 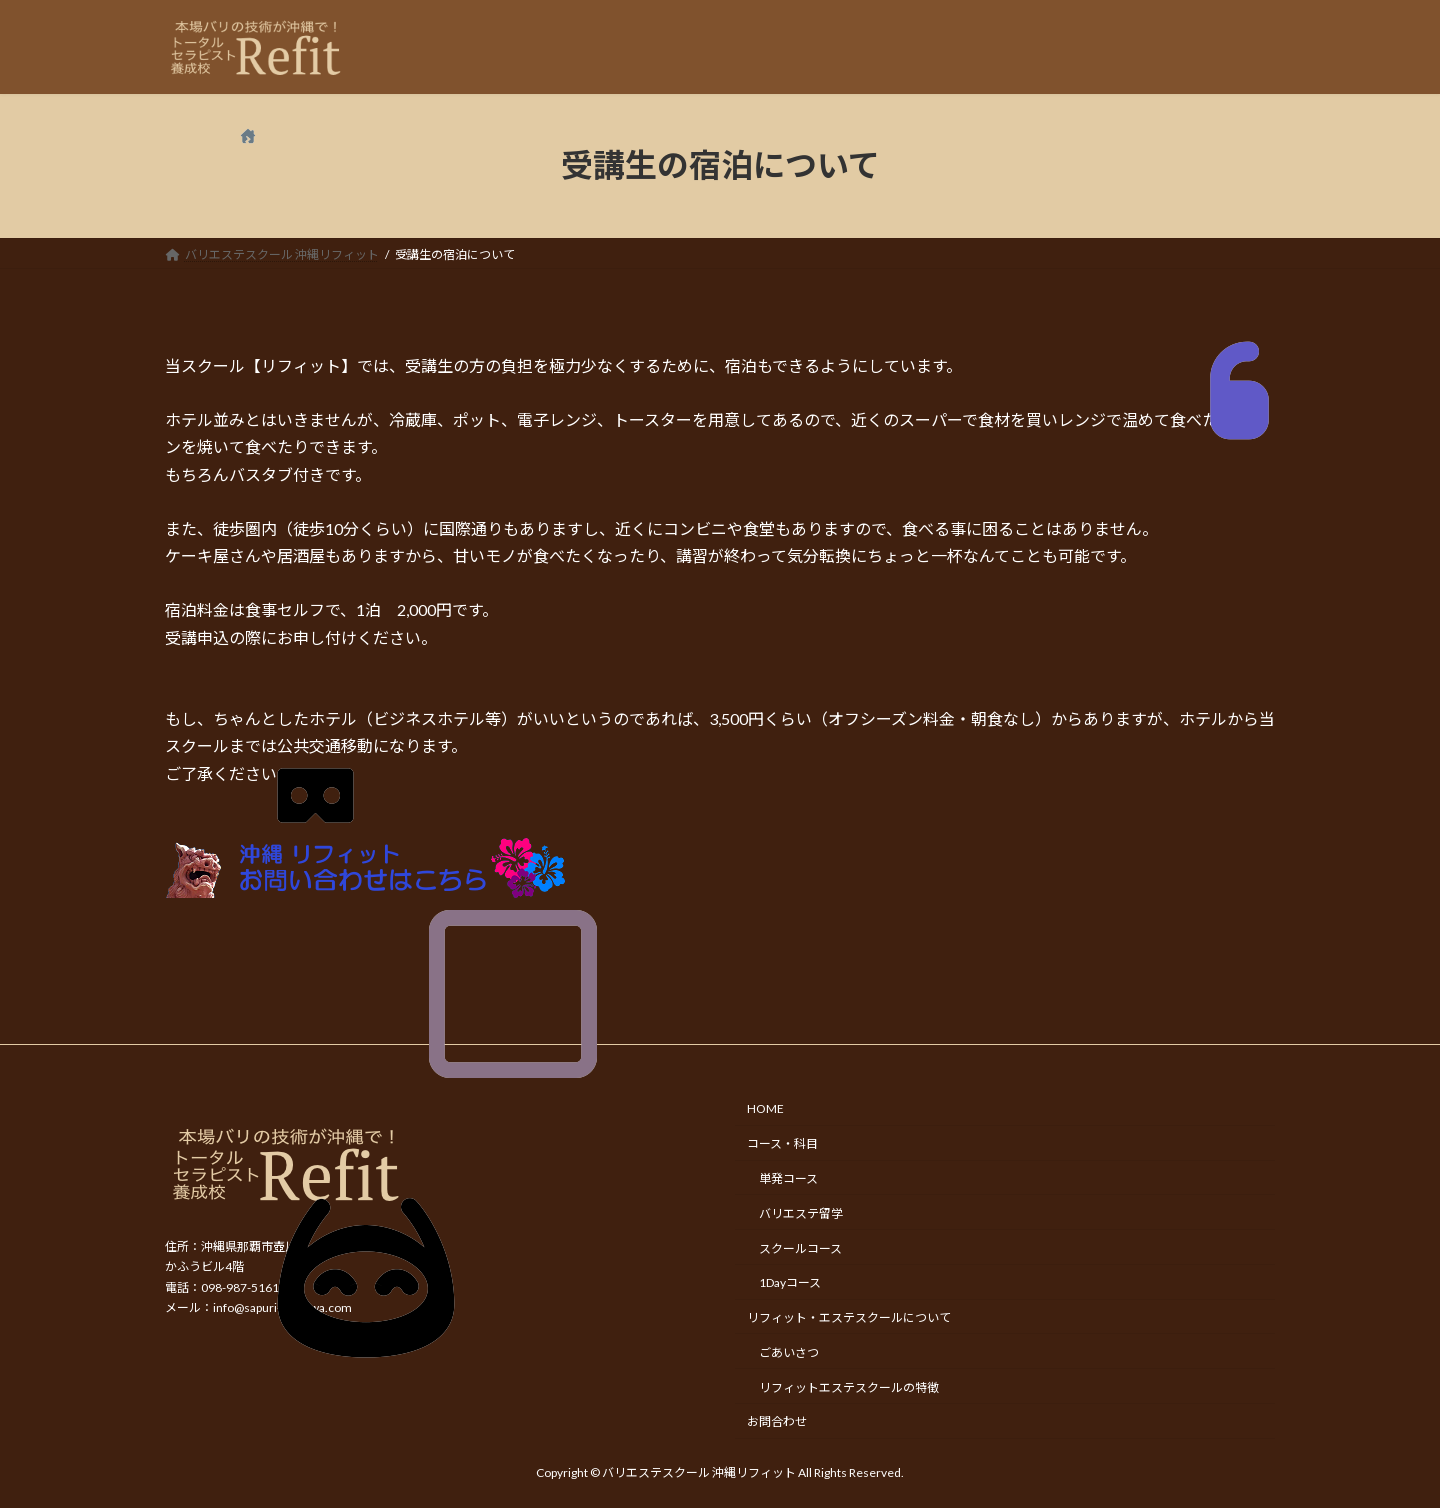 I want to click on indicates property damage or structural issues, so click(x=248, y=136).